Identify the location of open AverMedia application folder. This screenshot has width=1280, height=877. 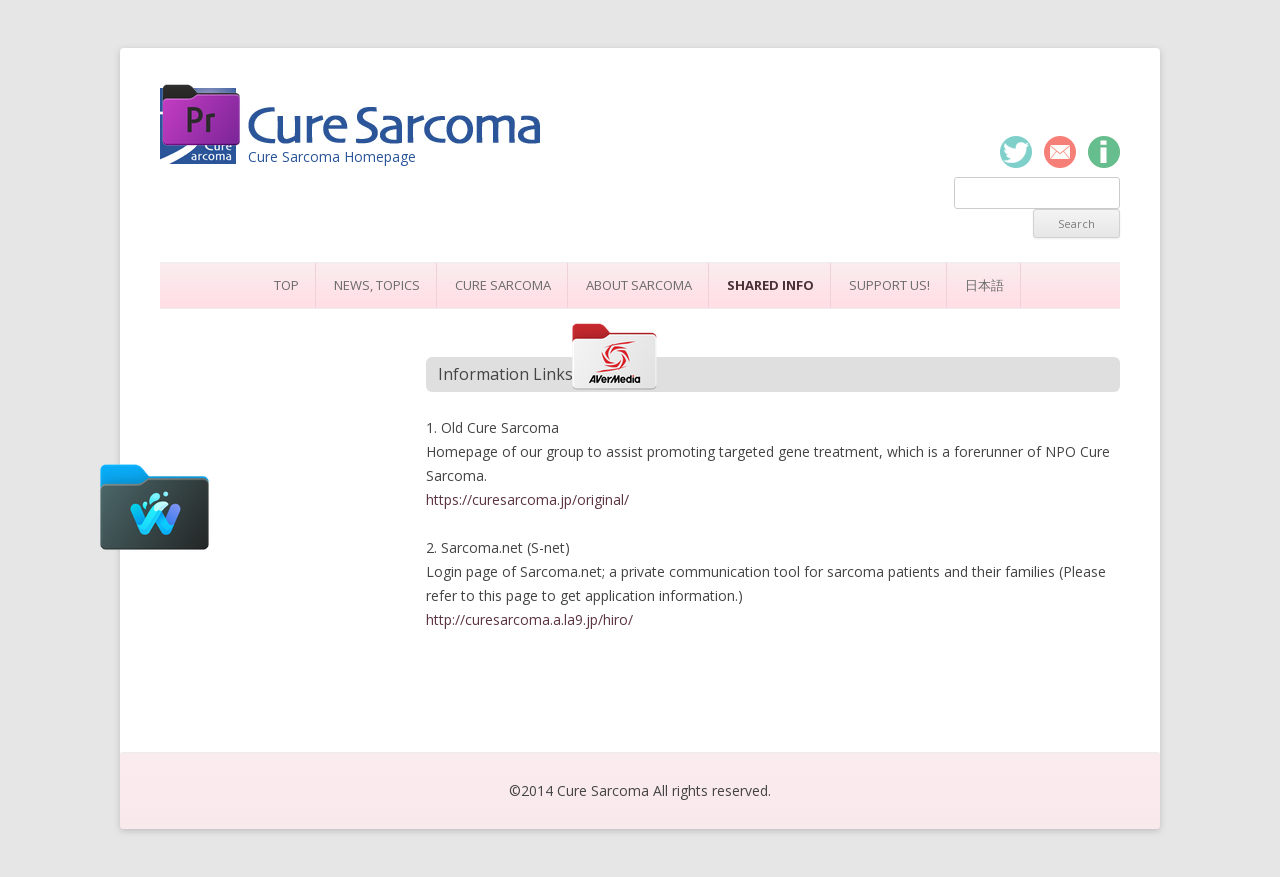
(614, 359).